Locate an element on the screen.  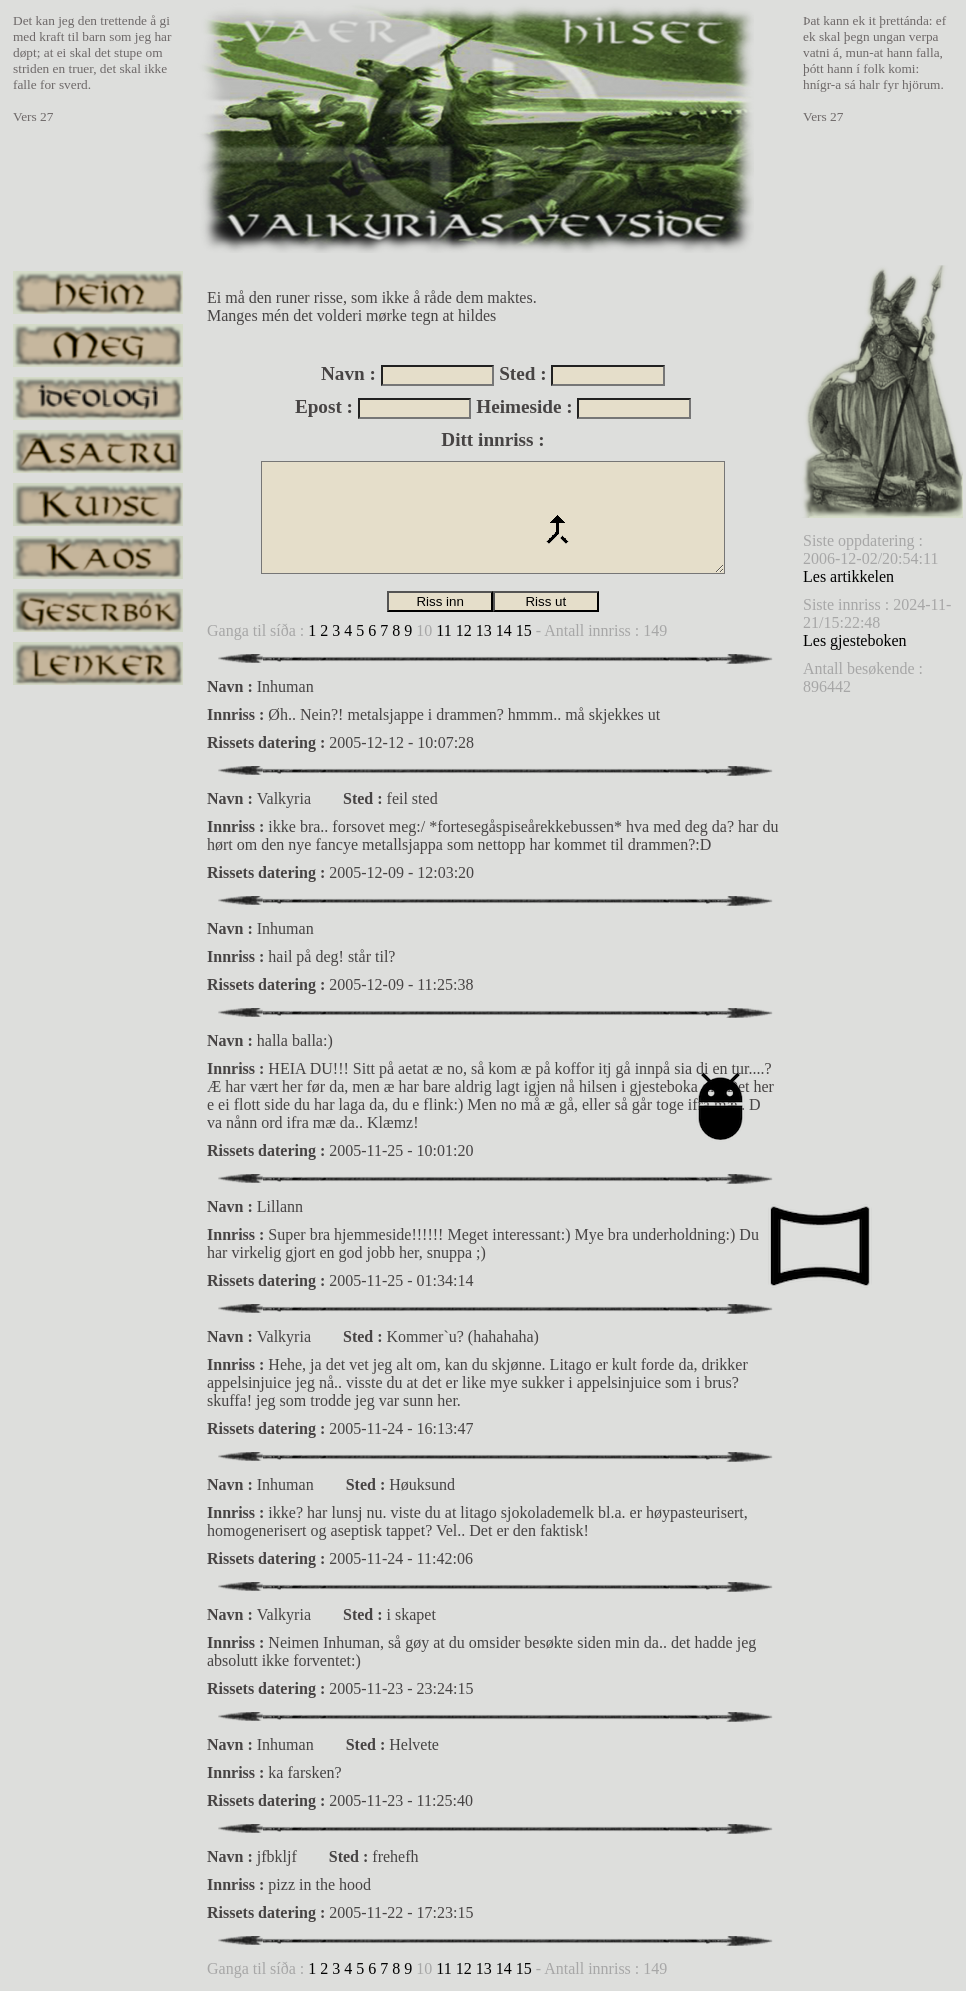
merge branches or items together is located at coordinates (557, 529).